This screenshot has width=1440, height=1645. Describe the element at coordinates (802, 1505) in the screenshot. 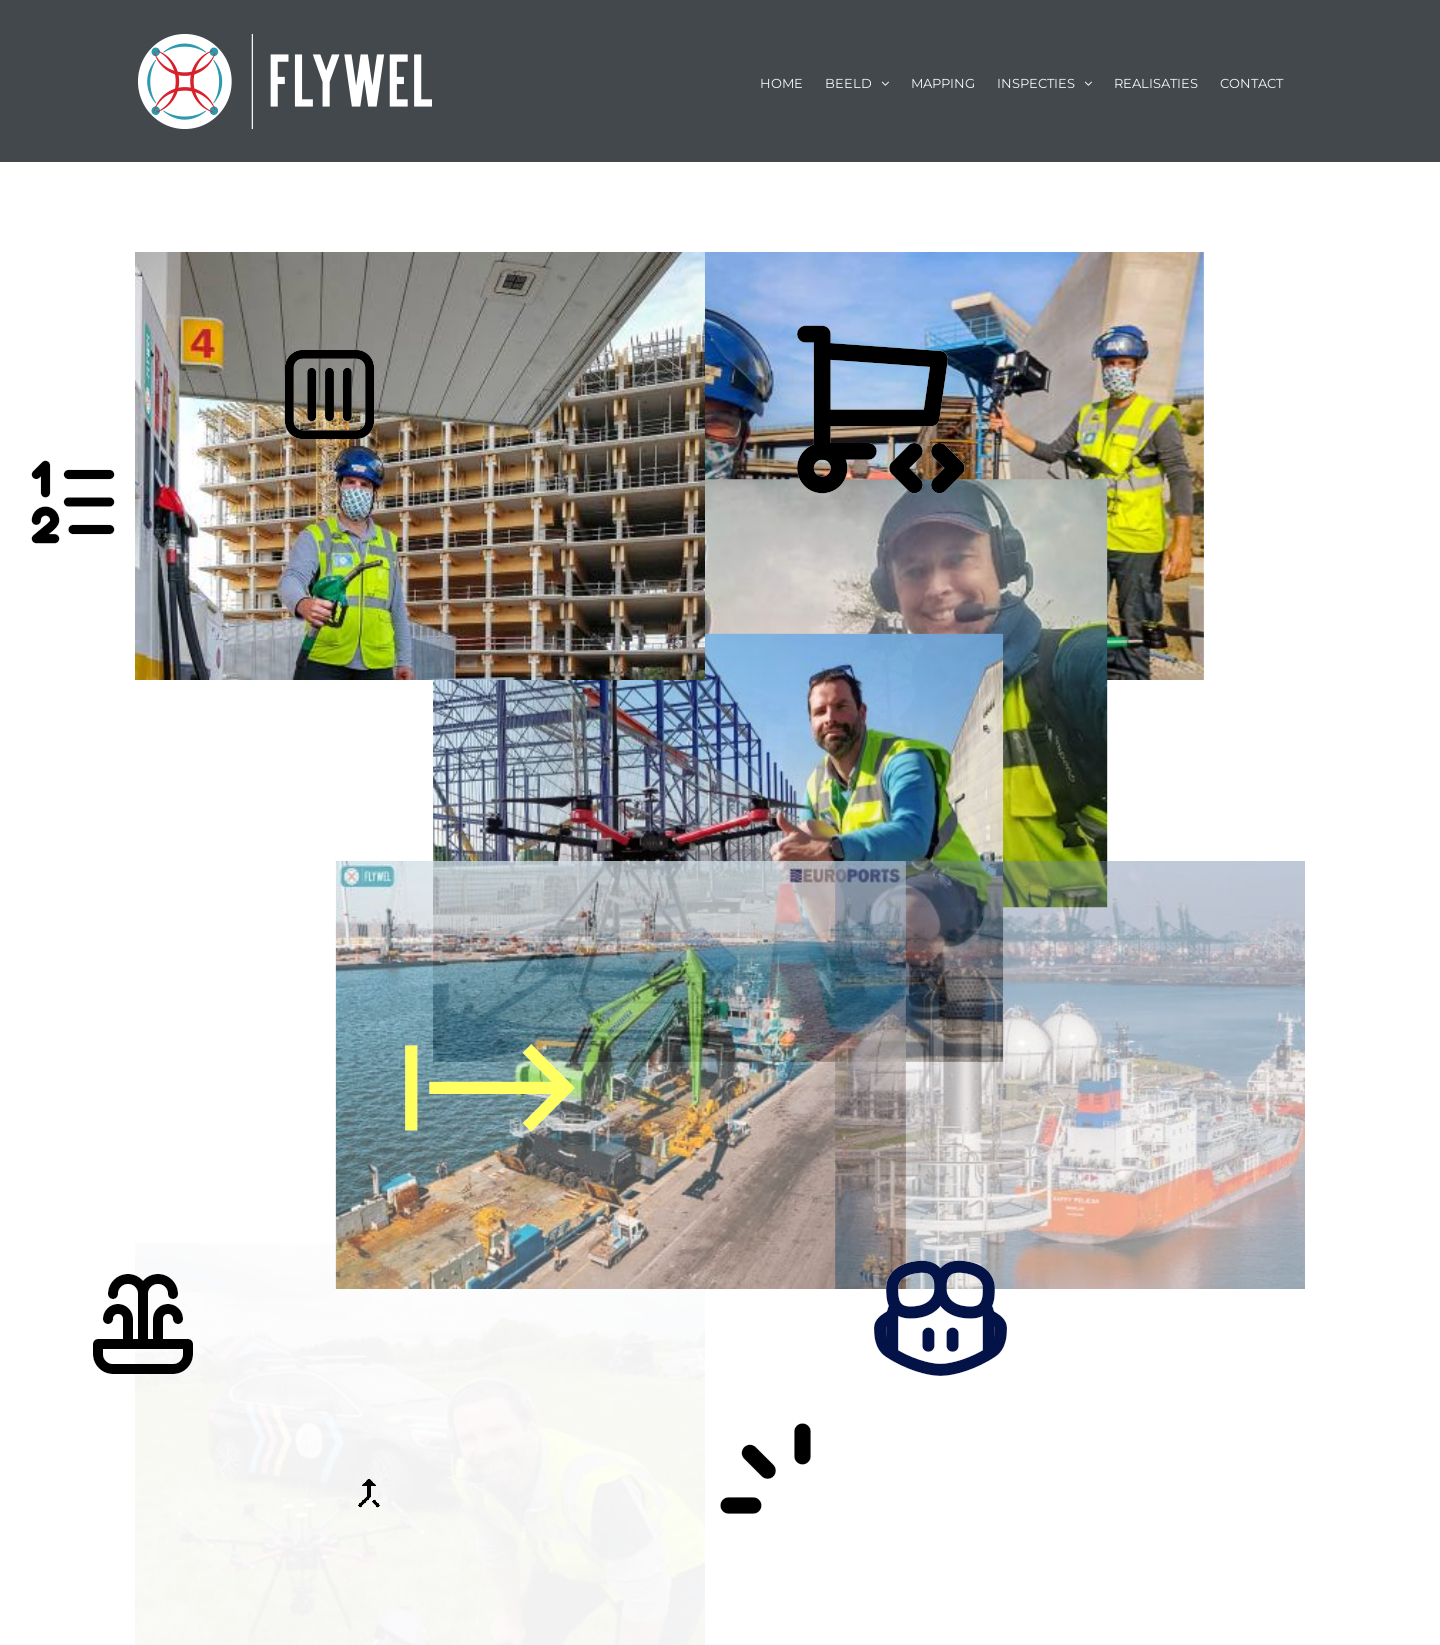

I see `loading content in progress` at that location.